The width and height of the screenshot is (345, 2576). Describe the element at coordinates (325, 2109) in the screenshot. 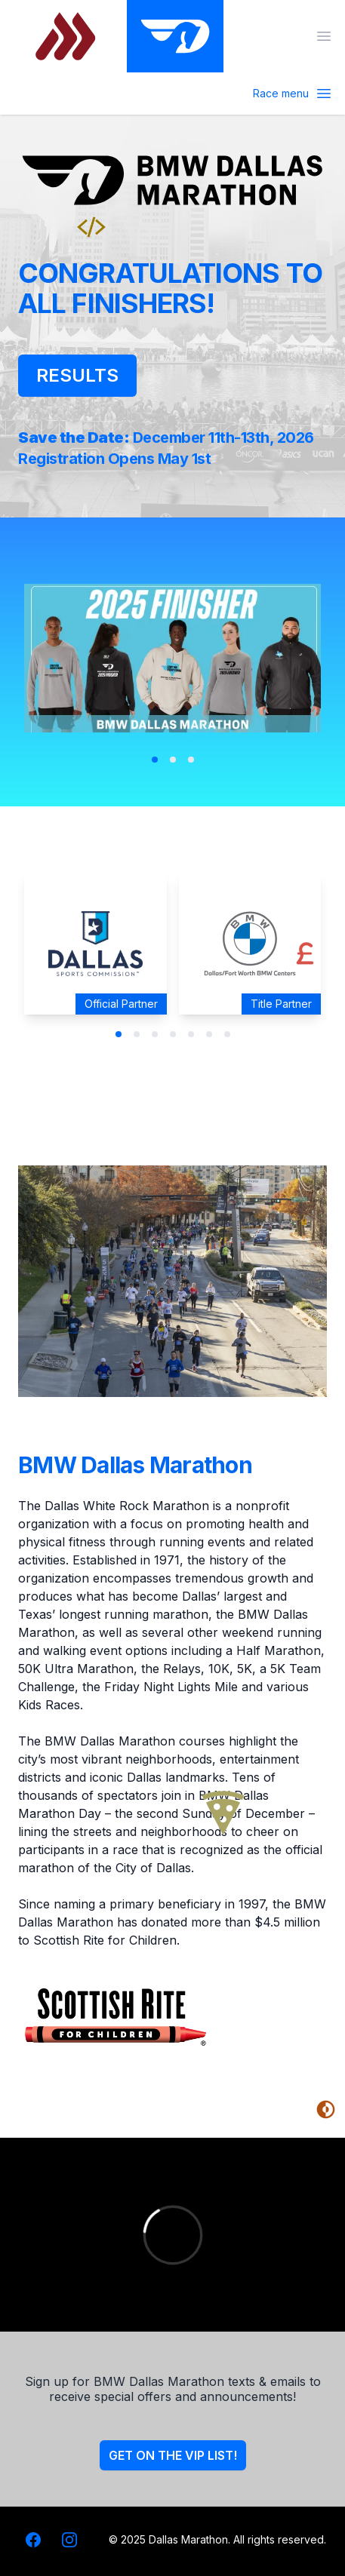

I see `toggle invert colors mode` at that location.